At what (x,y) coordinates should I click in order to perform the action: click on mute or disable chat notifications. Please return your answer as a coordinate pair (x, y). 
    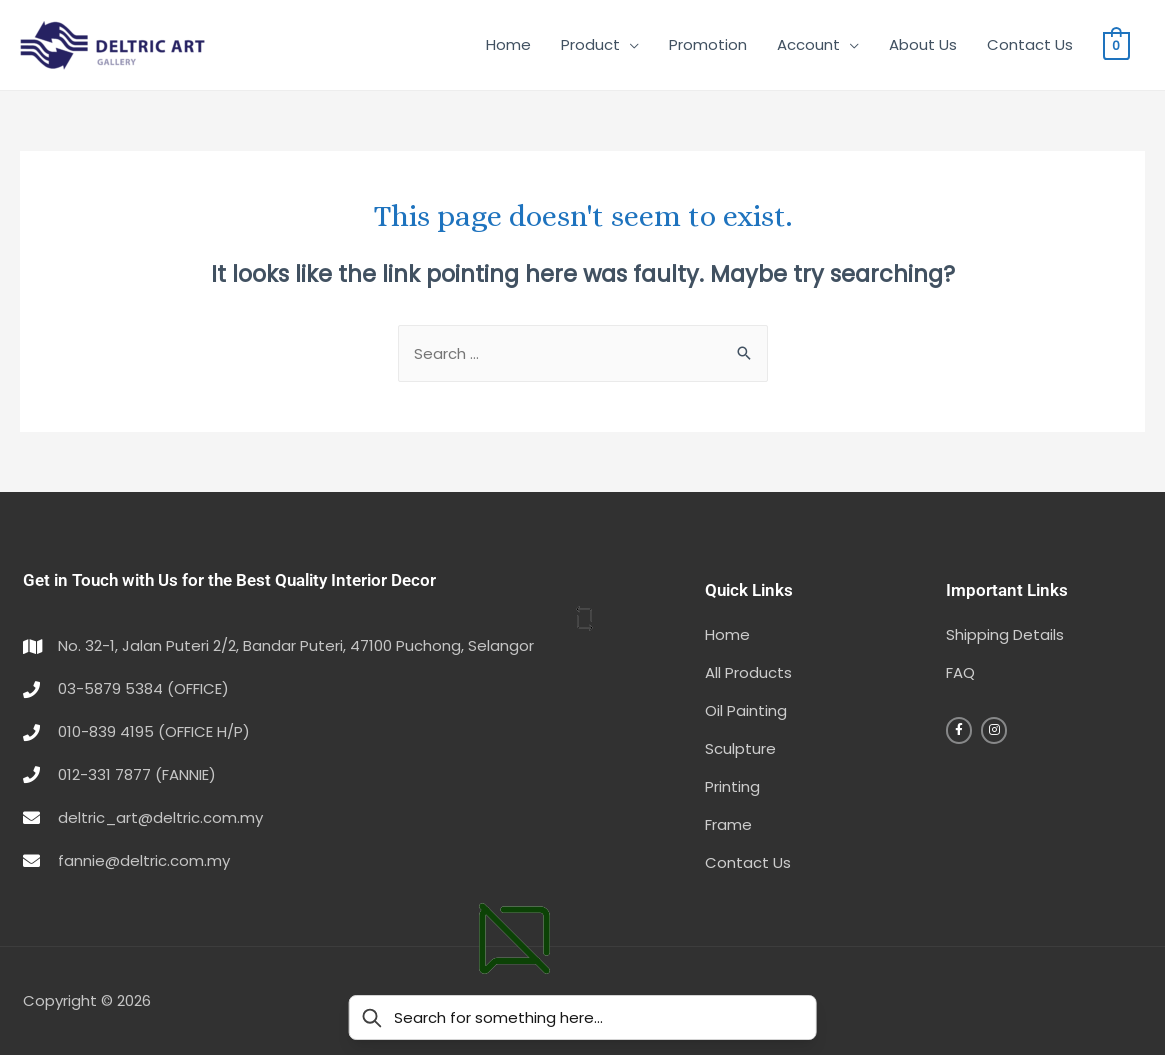
    Looking at the image, I should click on (514, 938).